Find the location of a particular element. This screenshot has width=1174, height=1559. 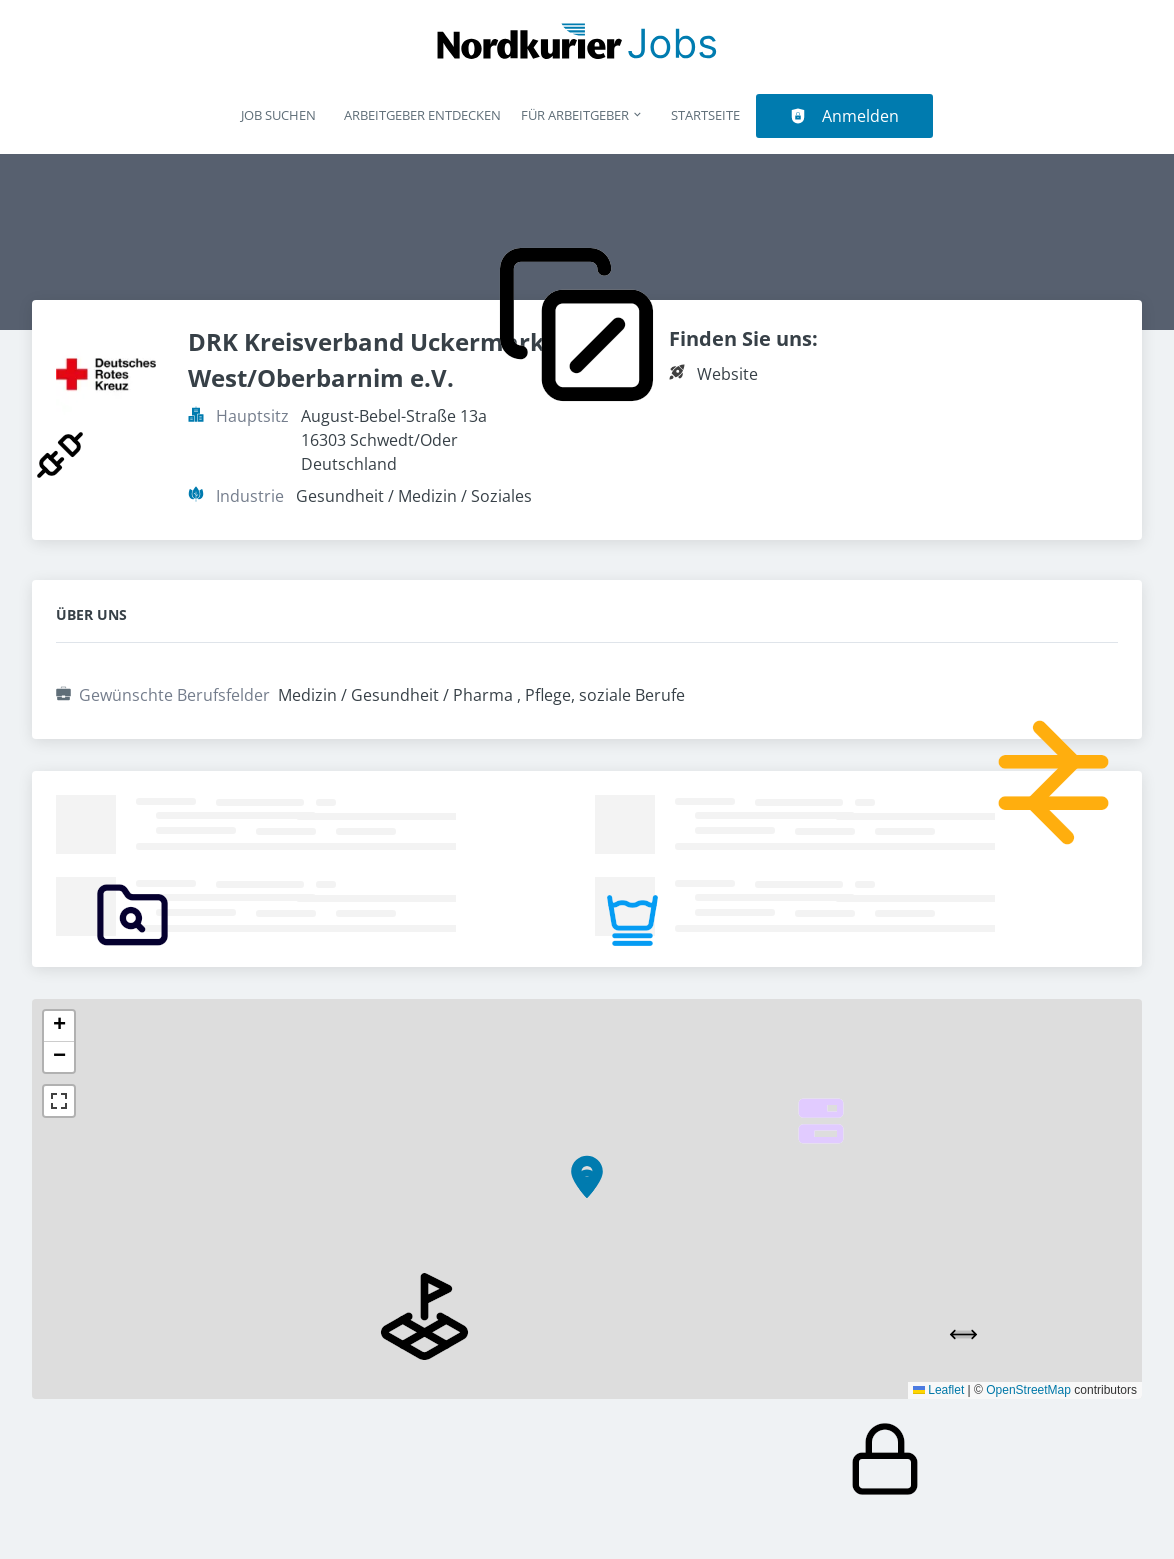

indicates a secure or encrypted connection is located at coordinates (885, 1459).